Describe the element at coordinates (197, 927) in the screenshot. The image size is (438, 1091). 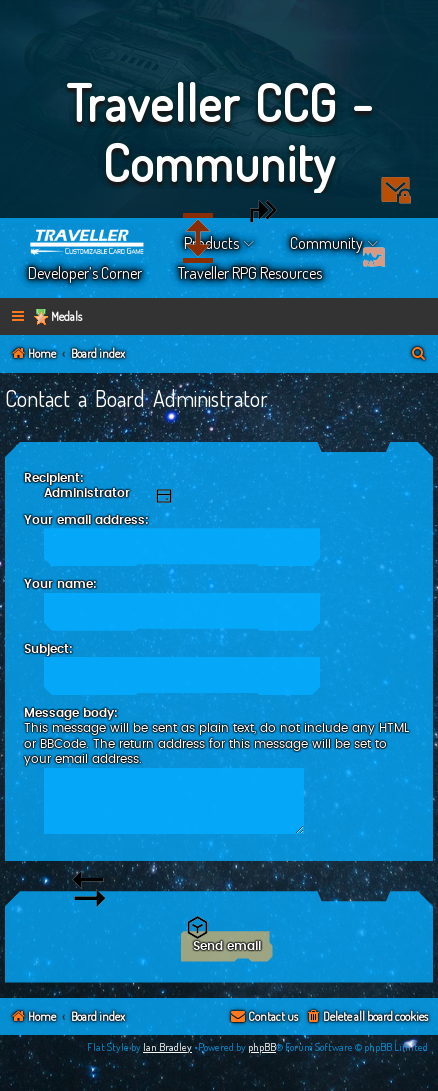
I see `view instance details` at that location.